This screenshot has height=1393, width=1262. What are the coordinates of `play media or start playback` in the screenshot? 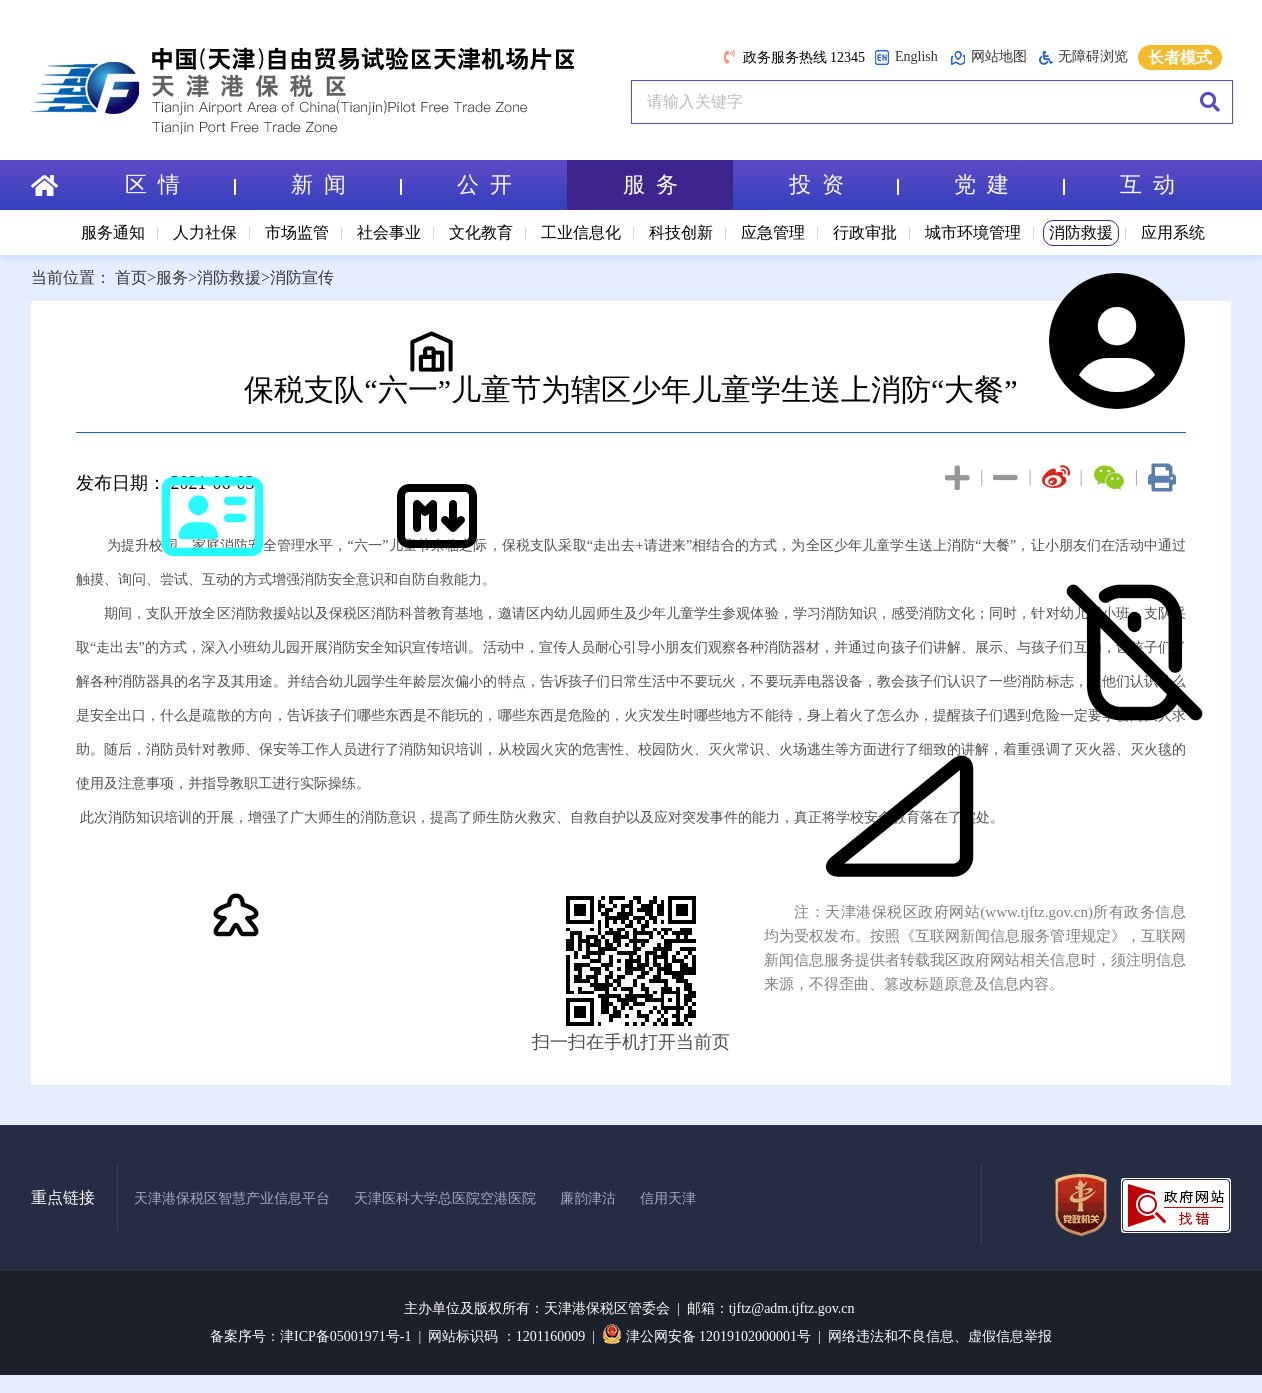 It's located at (899, 816).